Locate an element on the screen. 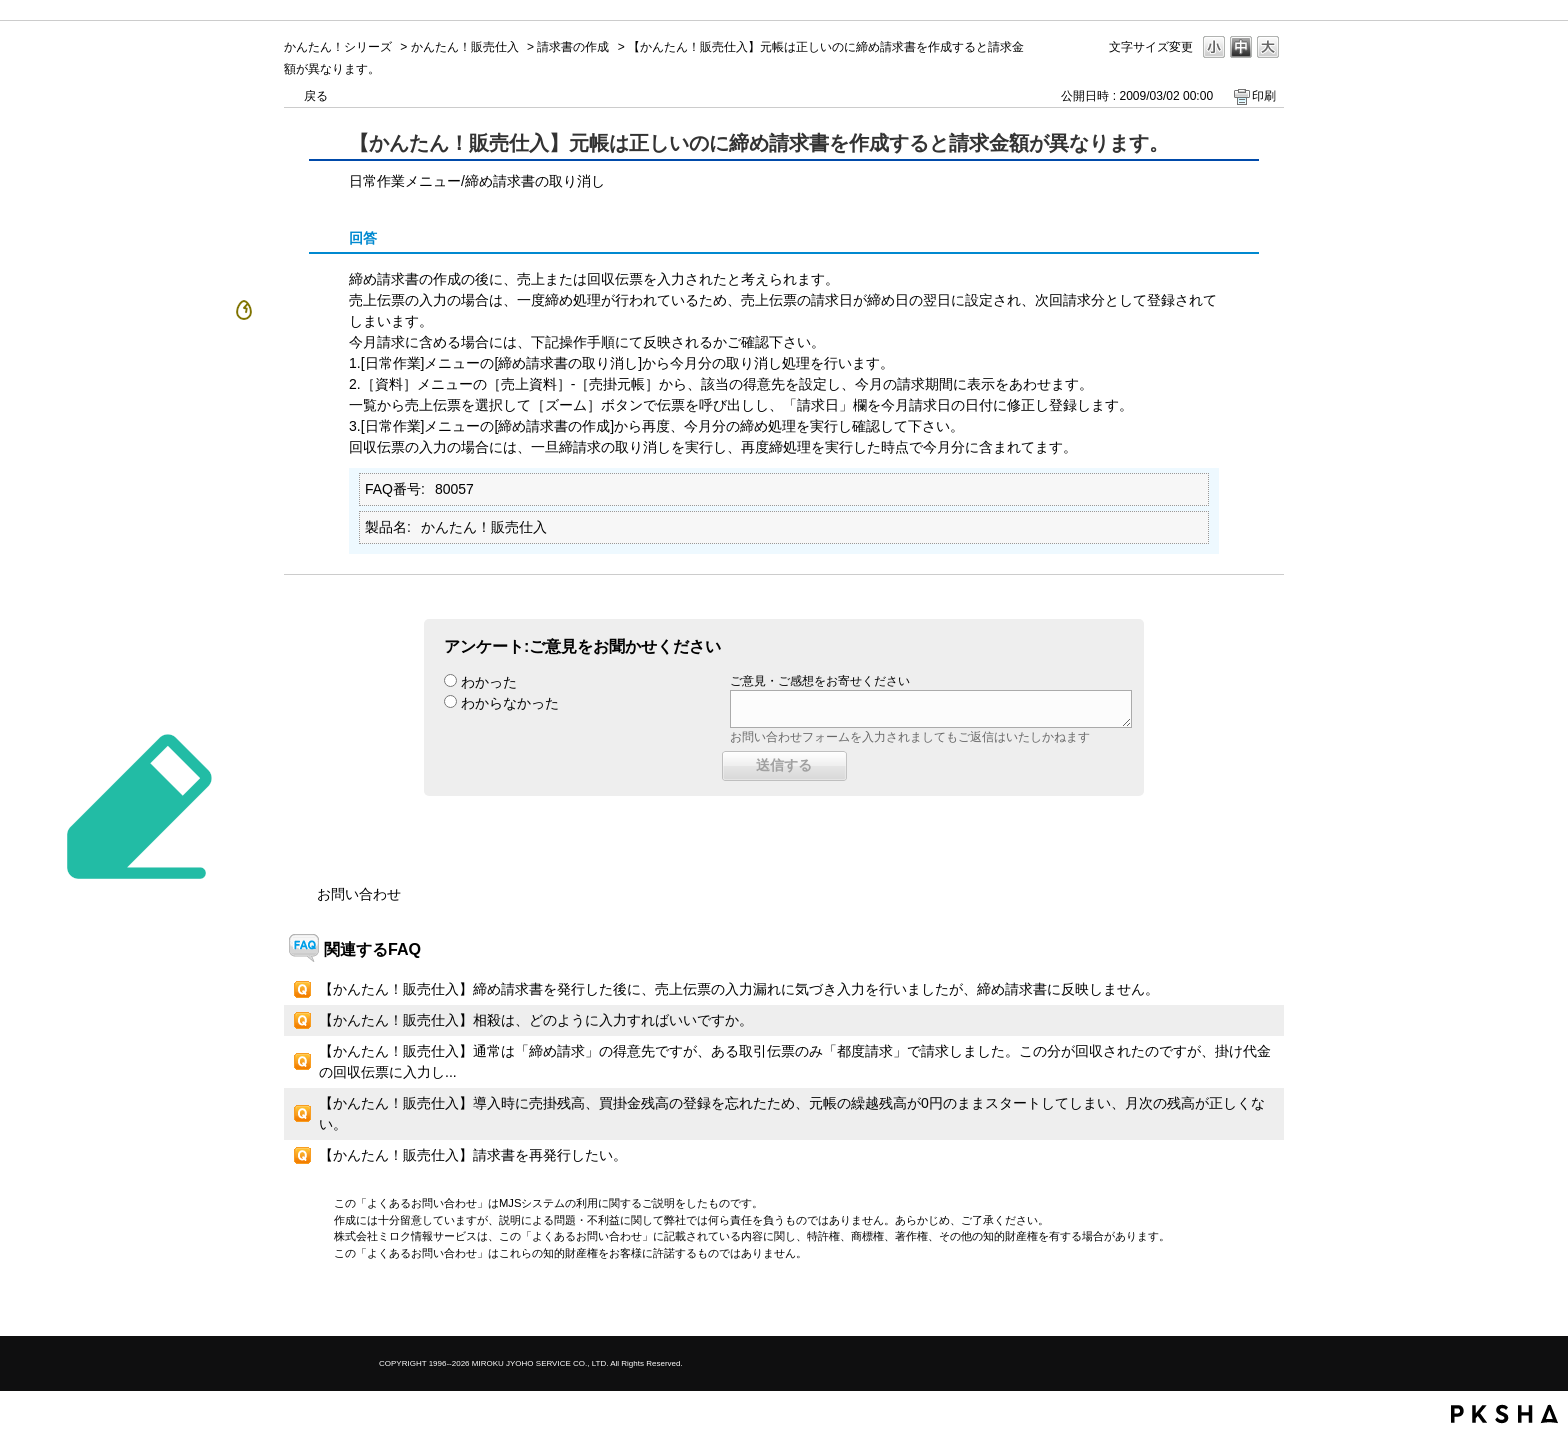 The image size is (1568, 1432). indicates a cracked or broken item is located at coordinates (244, 310).